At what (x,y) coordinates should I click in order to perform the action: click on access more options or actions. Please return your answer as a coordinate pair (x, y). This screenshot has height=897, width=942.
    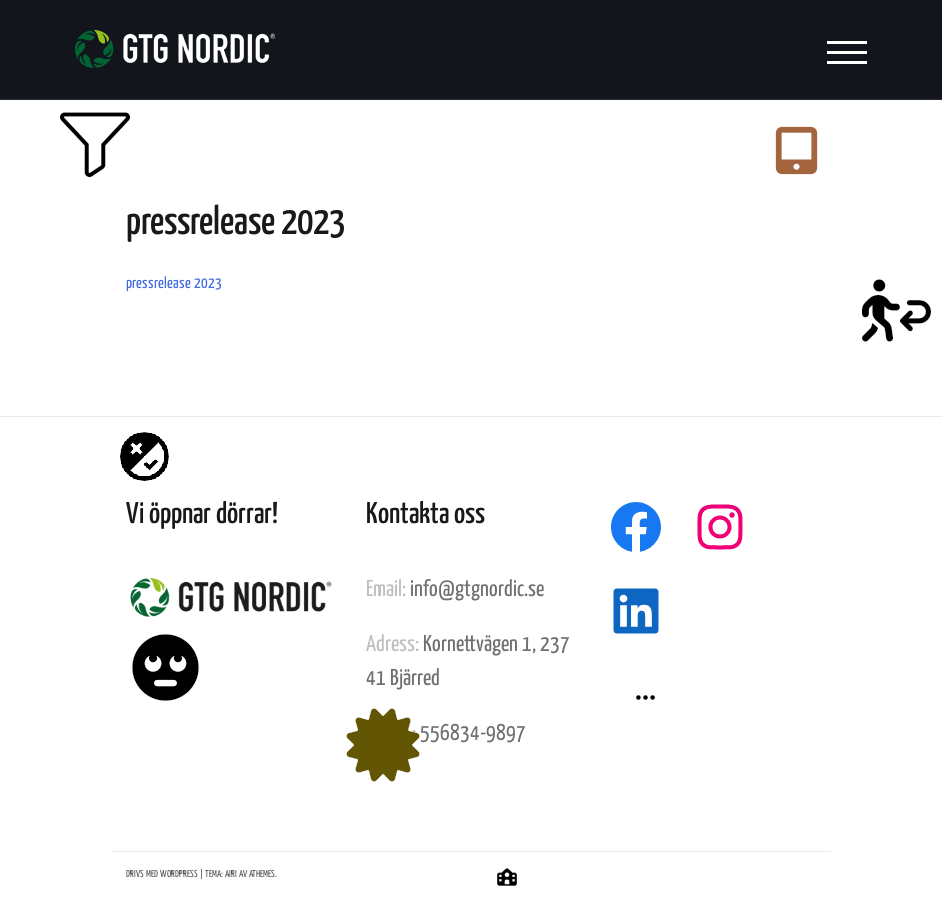
    Looking at the image, I should click on (645, 697).